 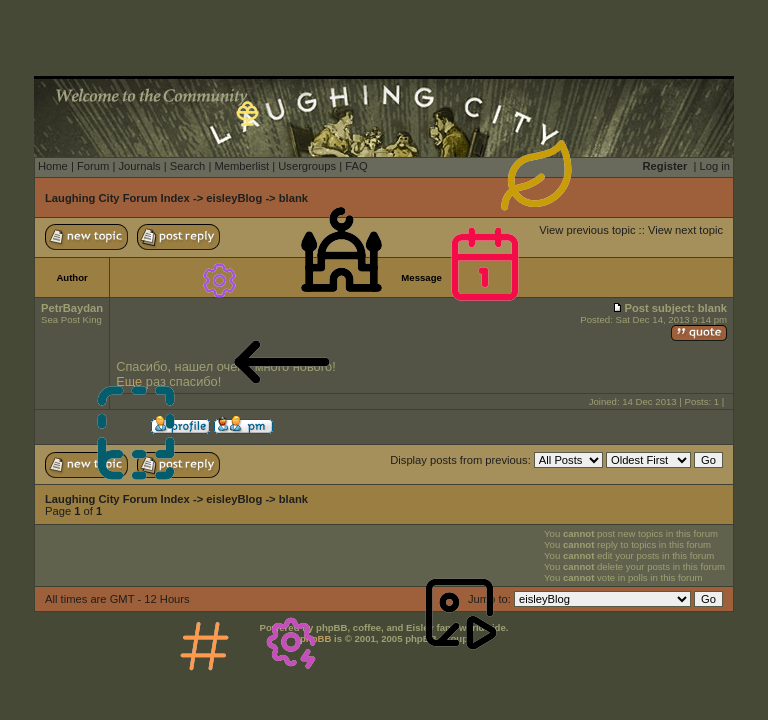 What do you see at coordinates (247, 113) in the screenshot?
I see `view dessert or ice cream options` at bounding box center [247, 113].